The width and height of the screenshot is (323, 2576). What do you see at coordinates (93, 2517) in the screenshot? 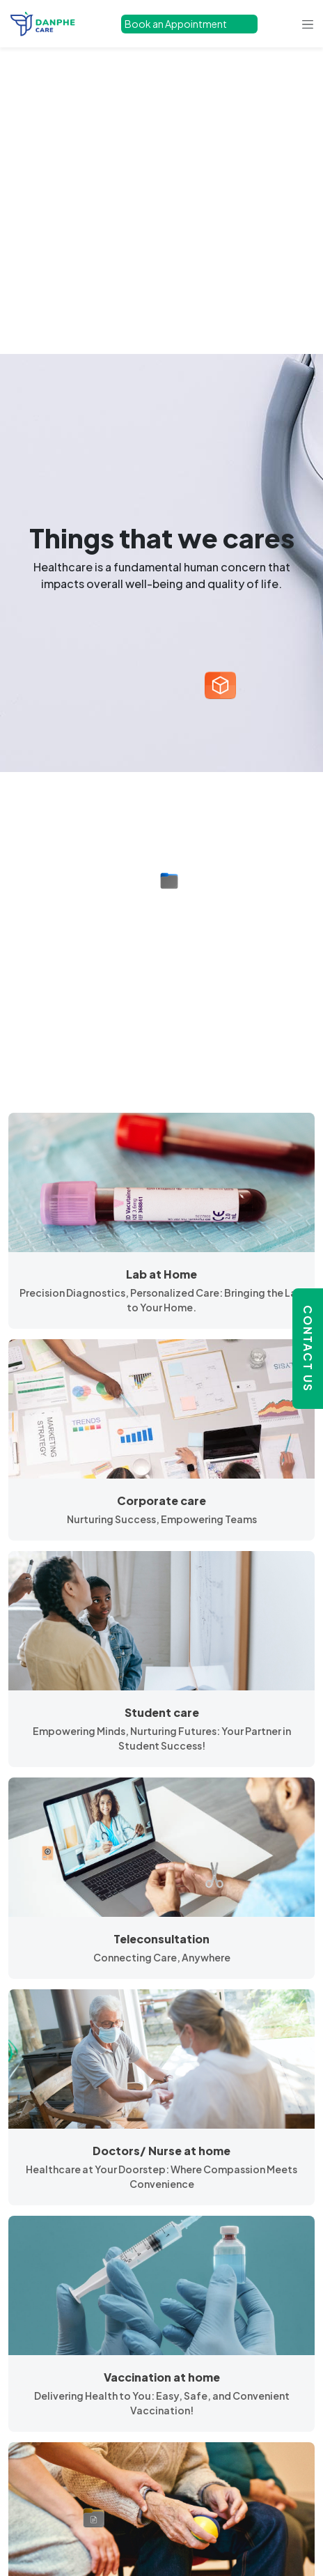
I see `open your documents folder` at bounding box center [93, 2517].